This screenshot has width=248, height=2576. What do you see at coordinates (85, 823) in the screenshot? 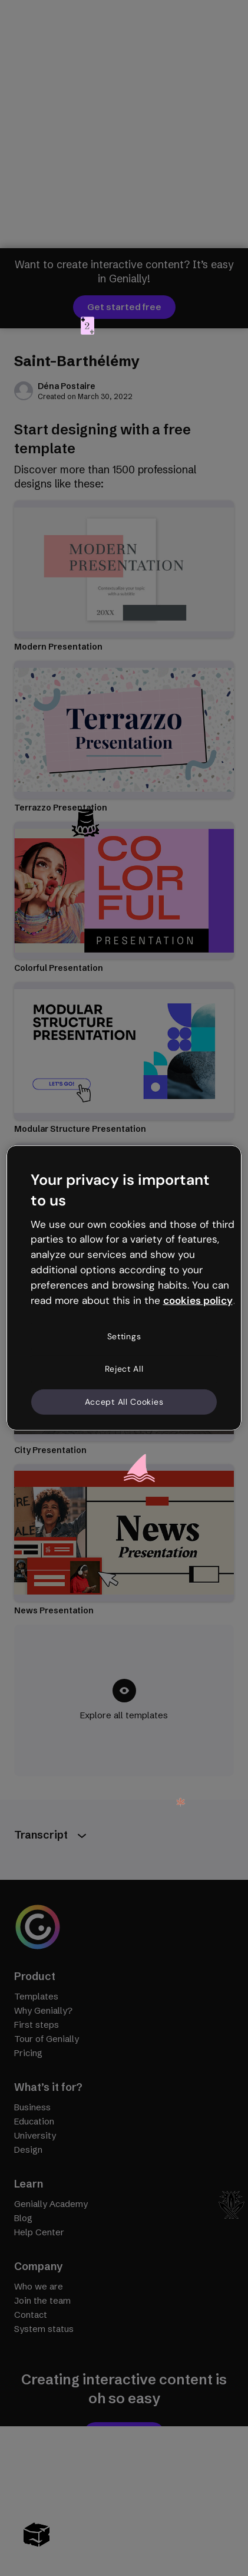
I see `perform a stomp attack` at bounding box center [85, 823].